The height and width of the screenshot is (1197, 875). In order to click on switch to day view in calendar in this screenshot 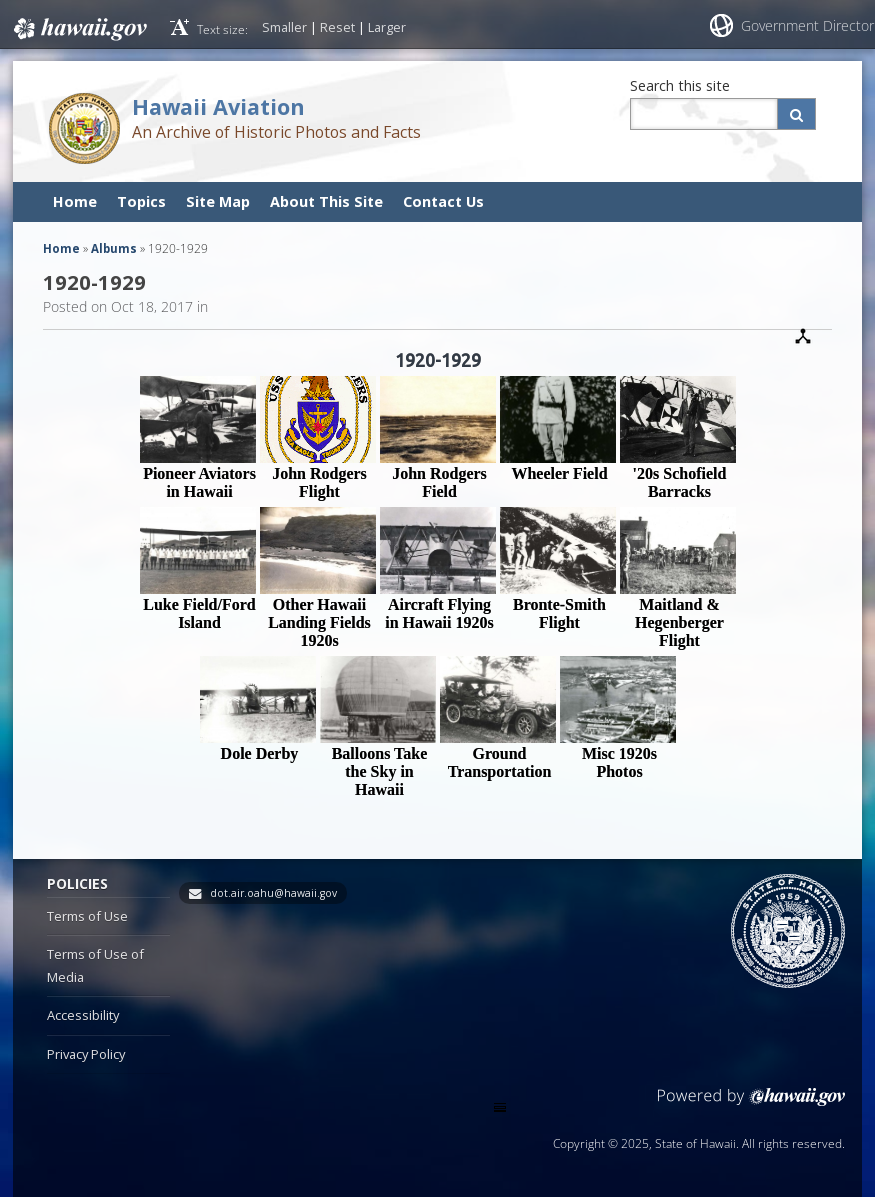, I will do `click(500, 1107)`.